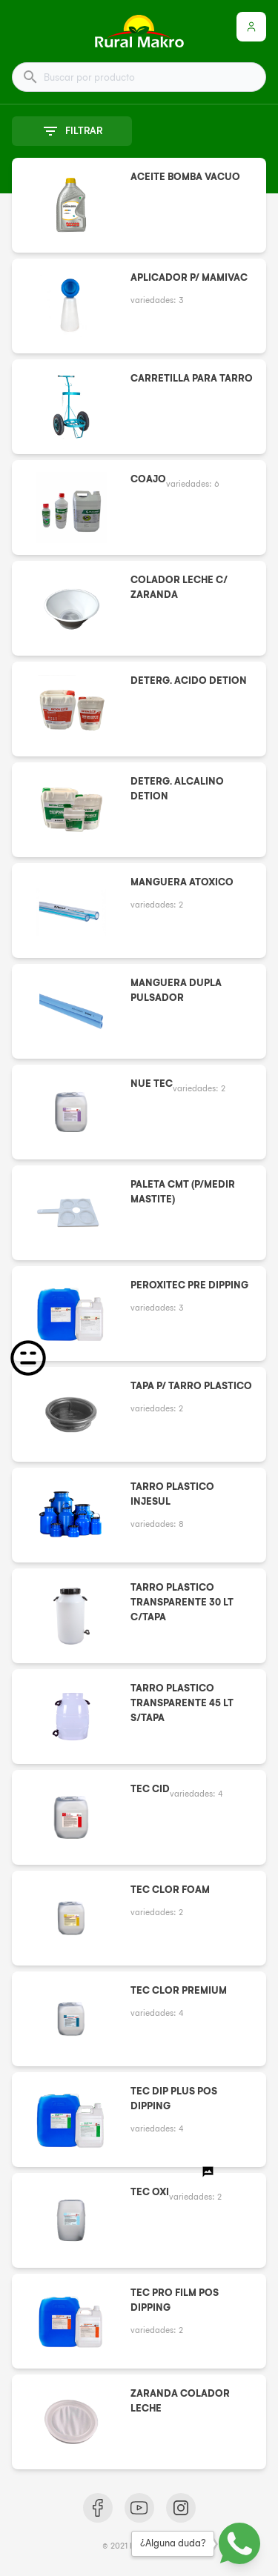 Image resolution: width=278 pixels, height=2576 pixels. I want to click on indicates a multimedia message (MMS), so click(208, 2171).